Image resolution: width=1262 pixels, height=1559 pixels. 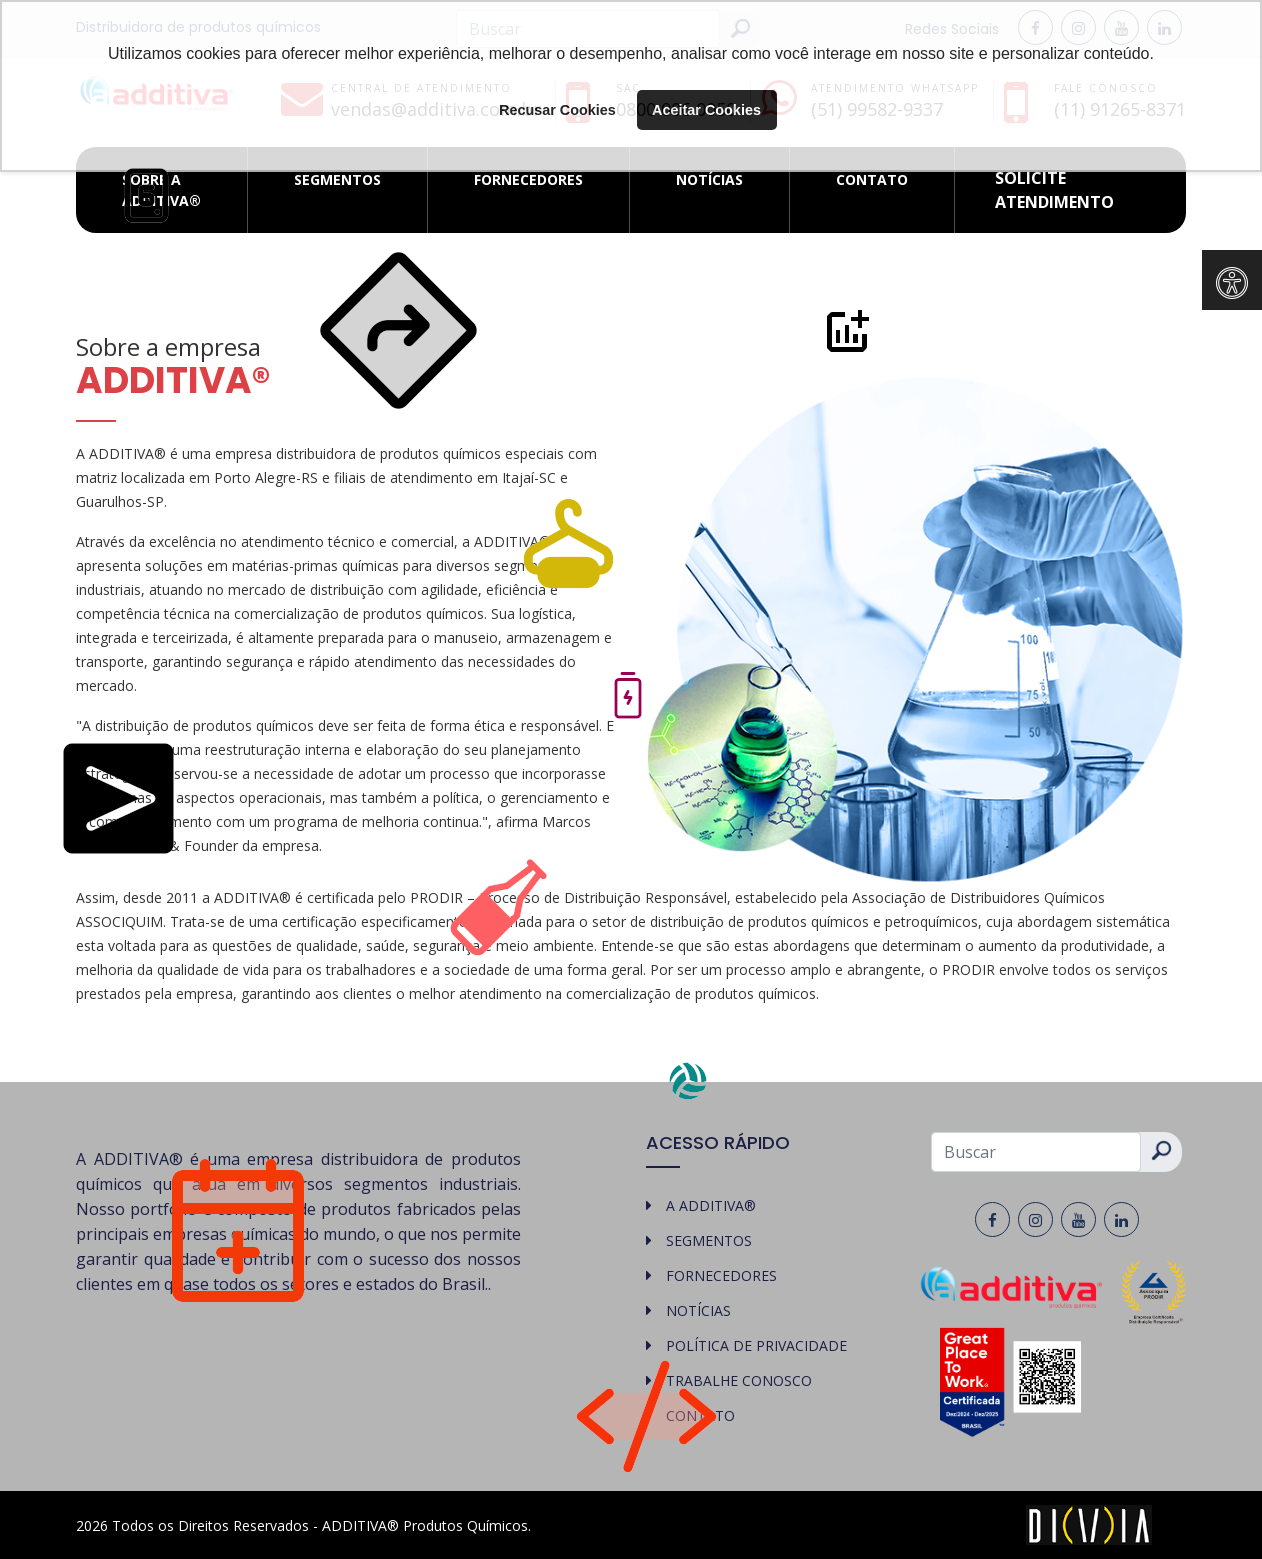 I want to click on browse or access beer and beverage options, so click(x=497, y=909).